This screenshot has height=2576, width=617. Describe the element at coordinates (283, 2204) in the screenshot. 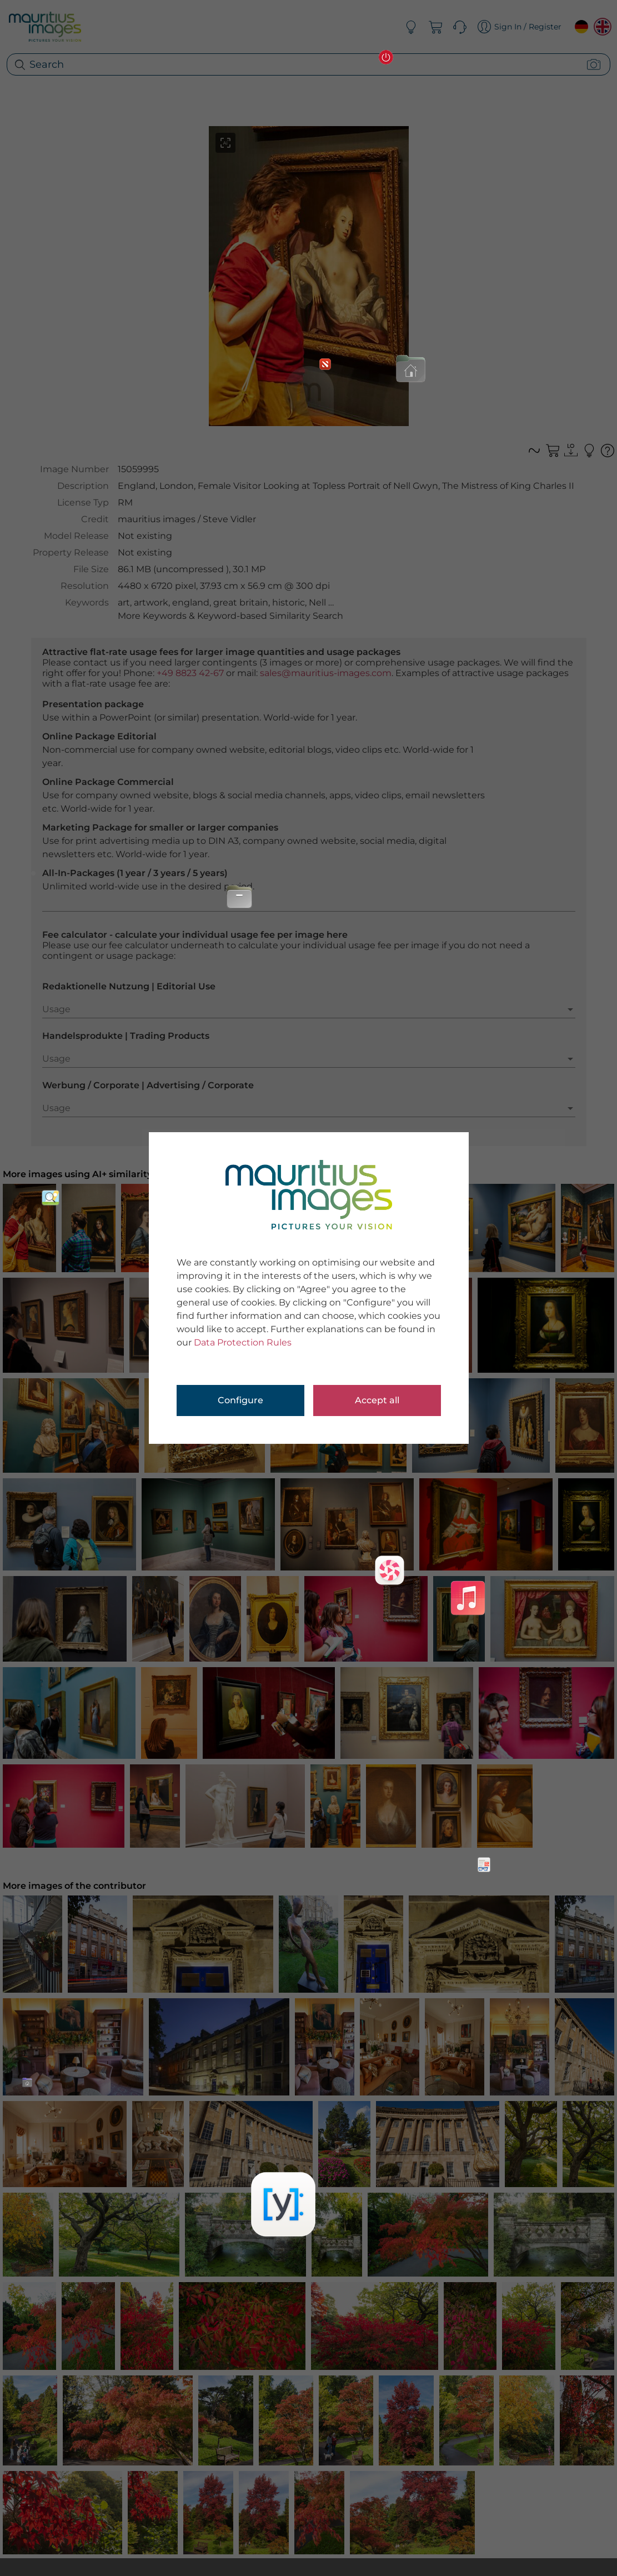

I see `open jupyter notebook for interactive python coding` at that location.